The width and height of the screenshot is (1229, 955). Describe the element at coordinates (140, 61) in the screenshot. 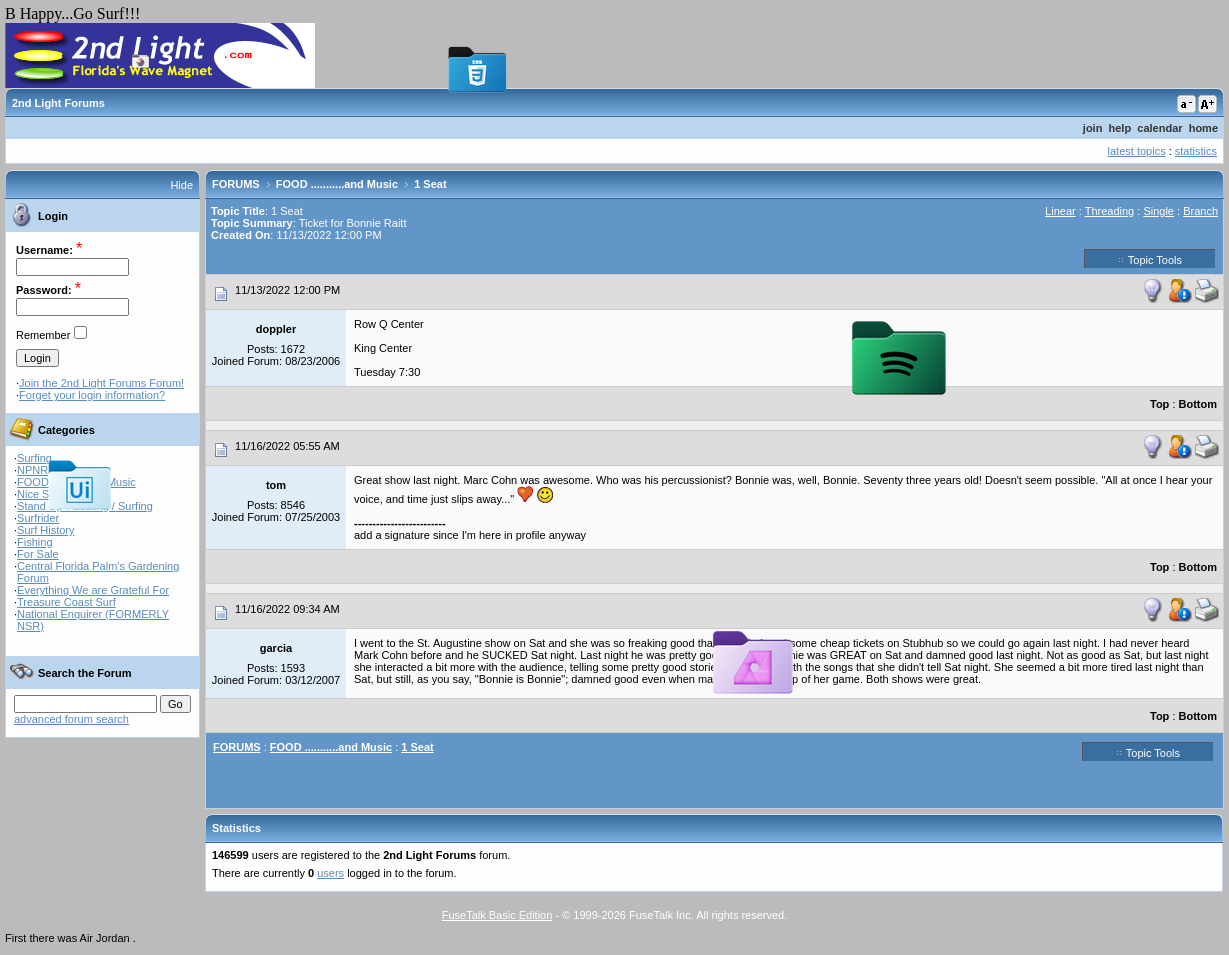

I see `open folder containing Scoop package manager files` at that location.